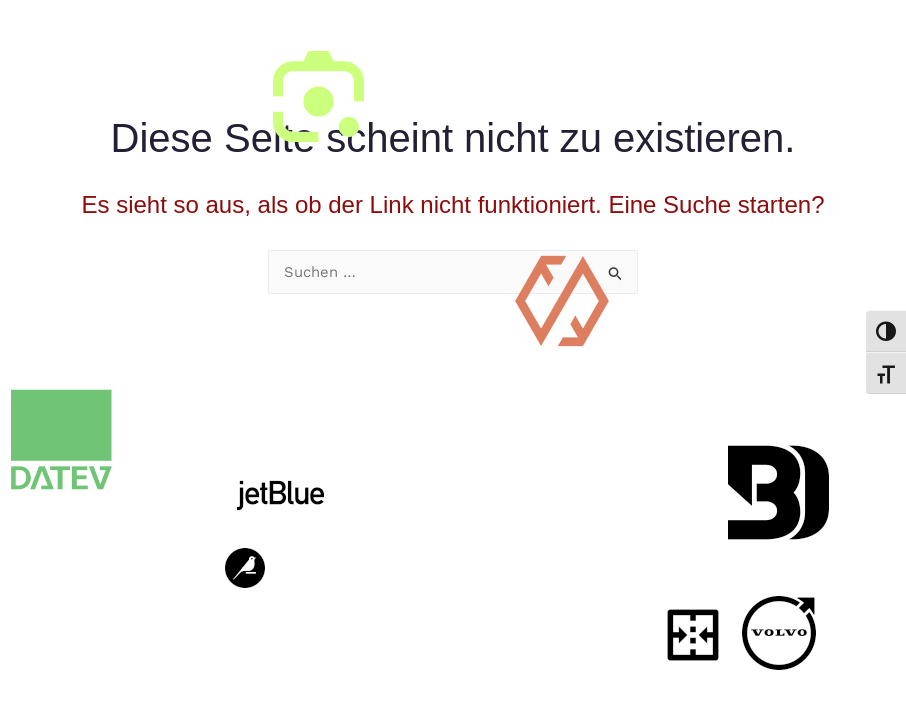  Describe the element at coordinates (693, 635) in the screenshot. I see `merge selected cells horizontally in a table` at that location.